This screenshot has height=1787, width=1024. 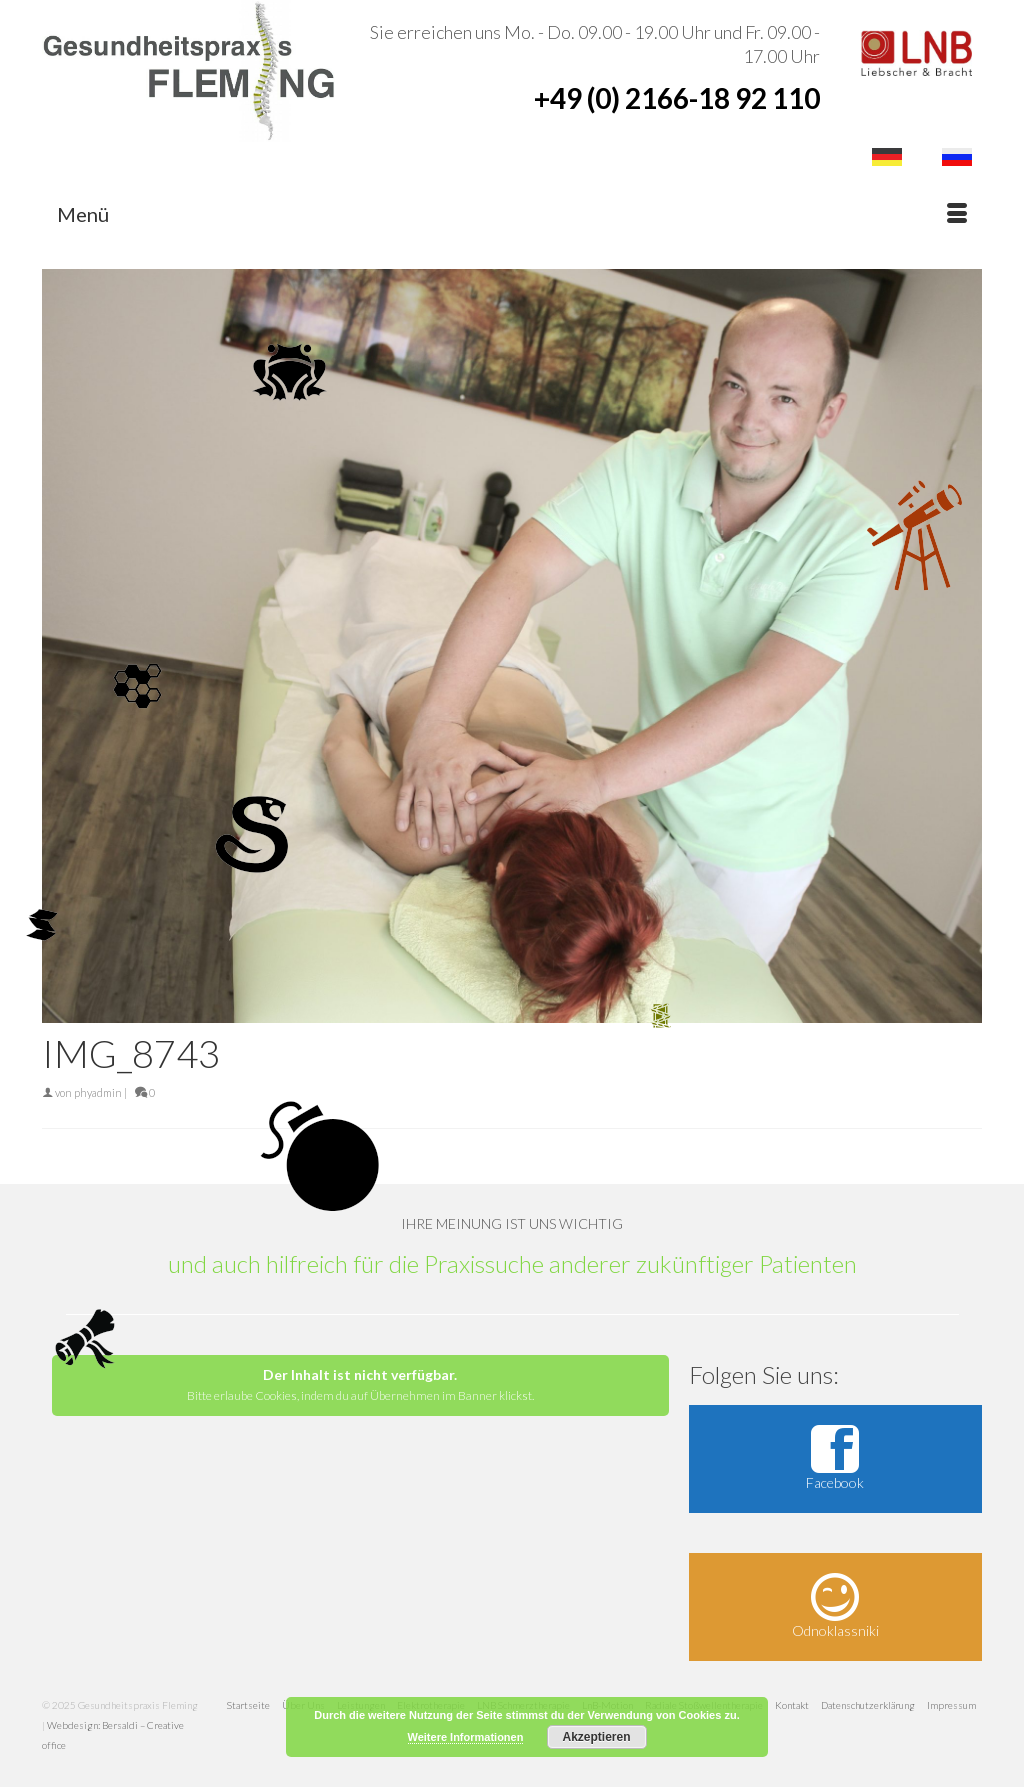 What do you see at coordinates (320, 1155) in the screenshot?
I see `an inactive or disarmed bomb item` at bounding box center [320, 1155].